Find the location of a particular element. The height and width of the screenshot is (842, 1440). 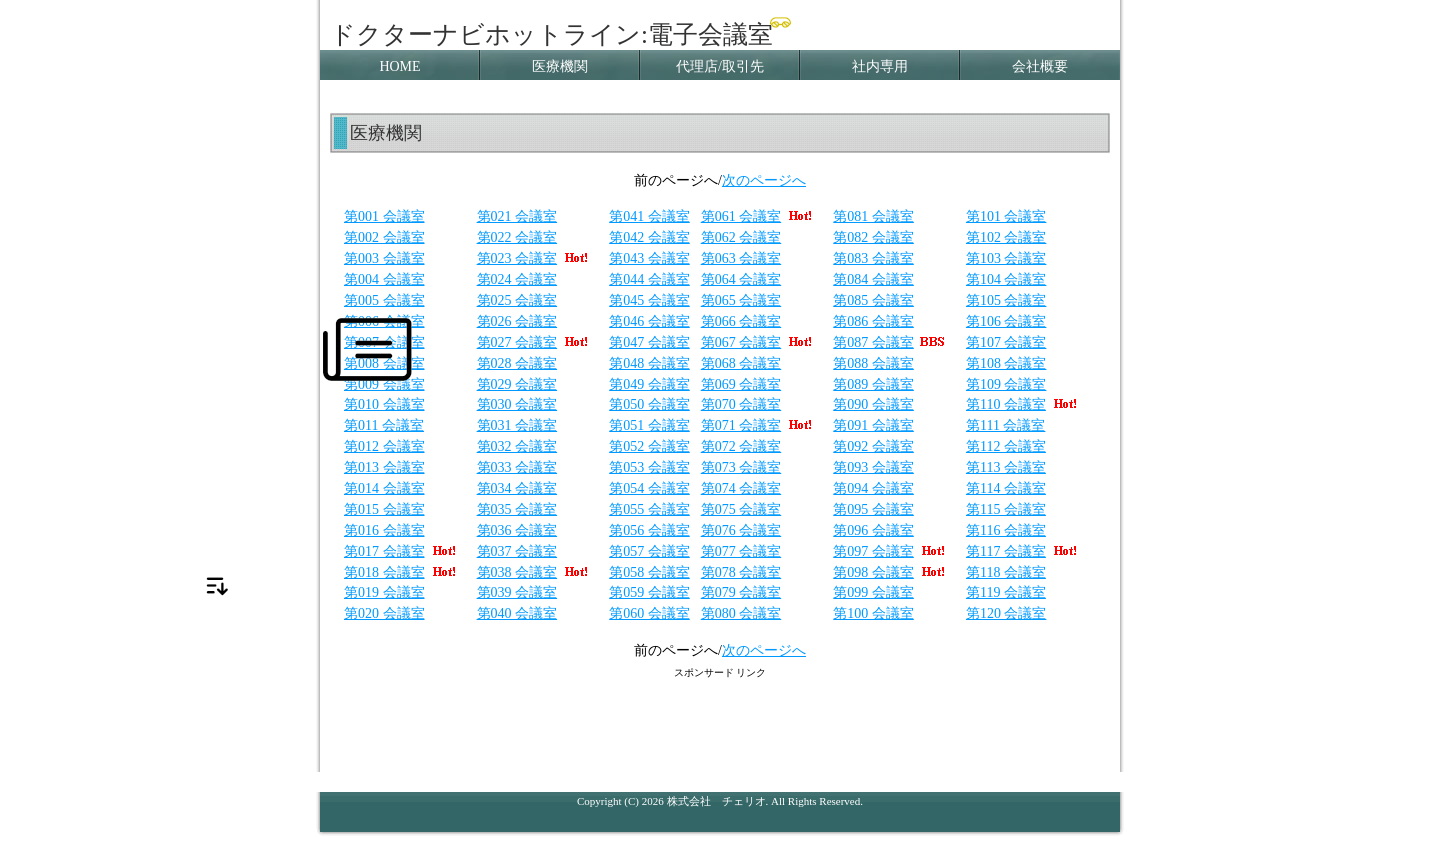

sort items in ascending order is located at coordinates (216, 585).